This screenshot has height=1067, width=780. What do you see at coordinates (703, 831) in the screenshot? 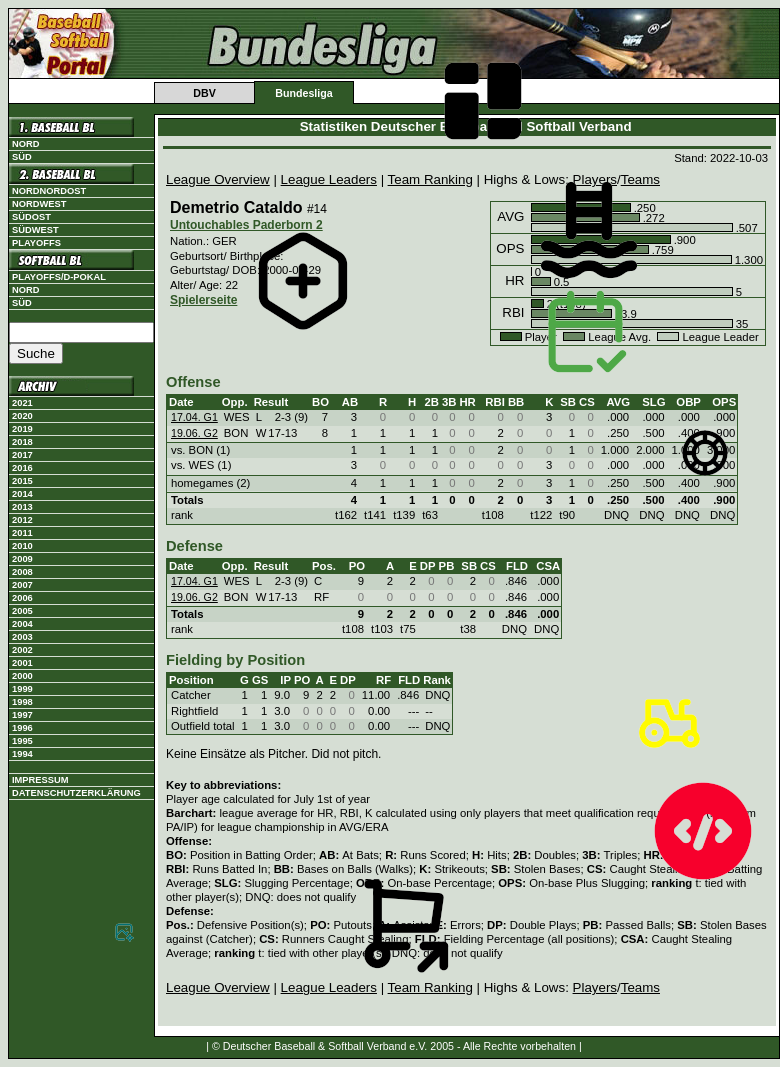
I see `access code editor or development tools` at bounding box center [703, 831].